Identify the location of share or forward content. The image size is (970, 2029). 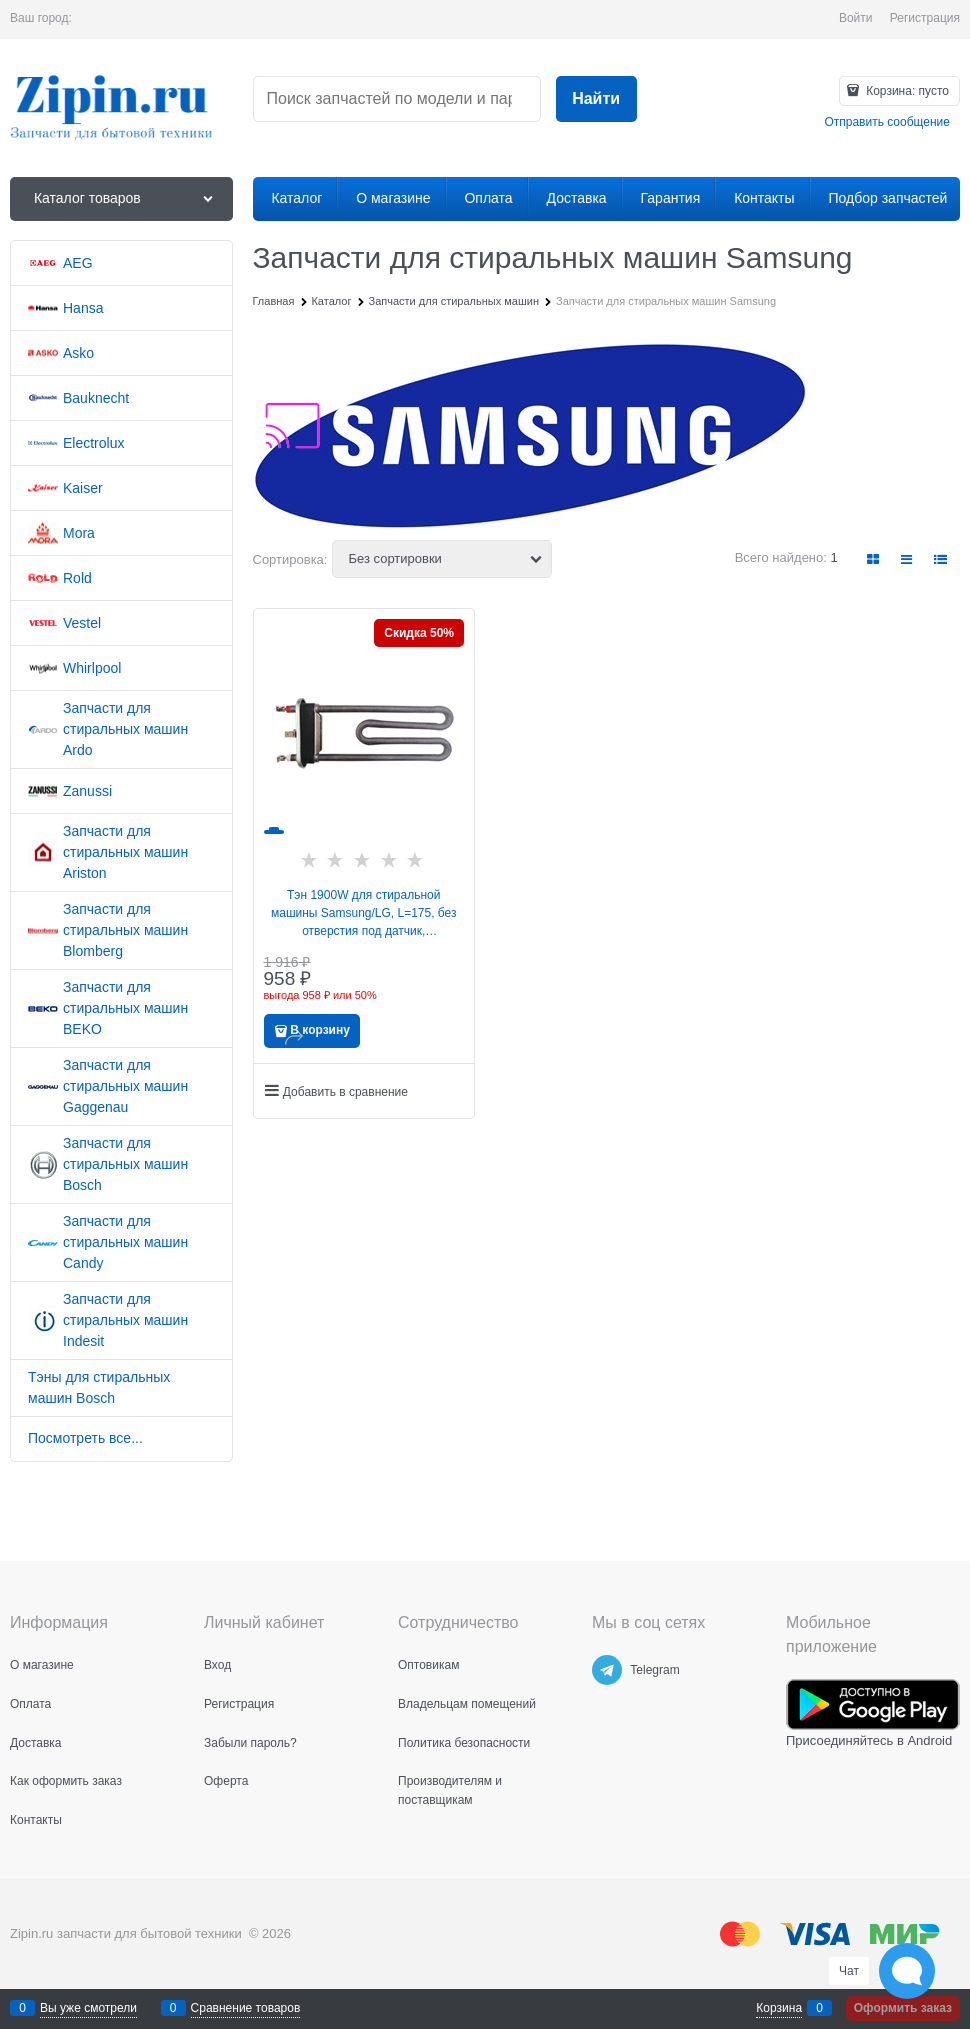
(294, 1038).